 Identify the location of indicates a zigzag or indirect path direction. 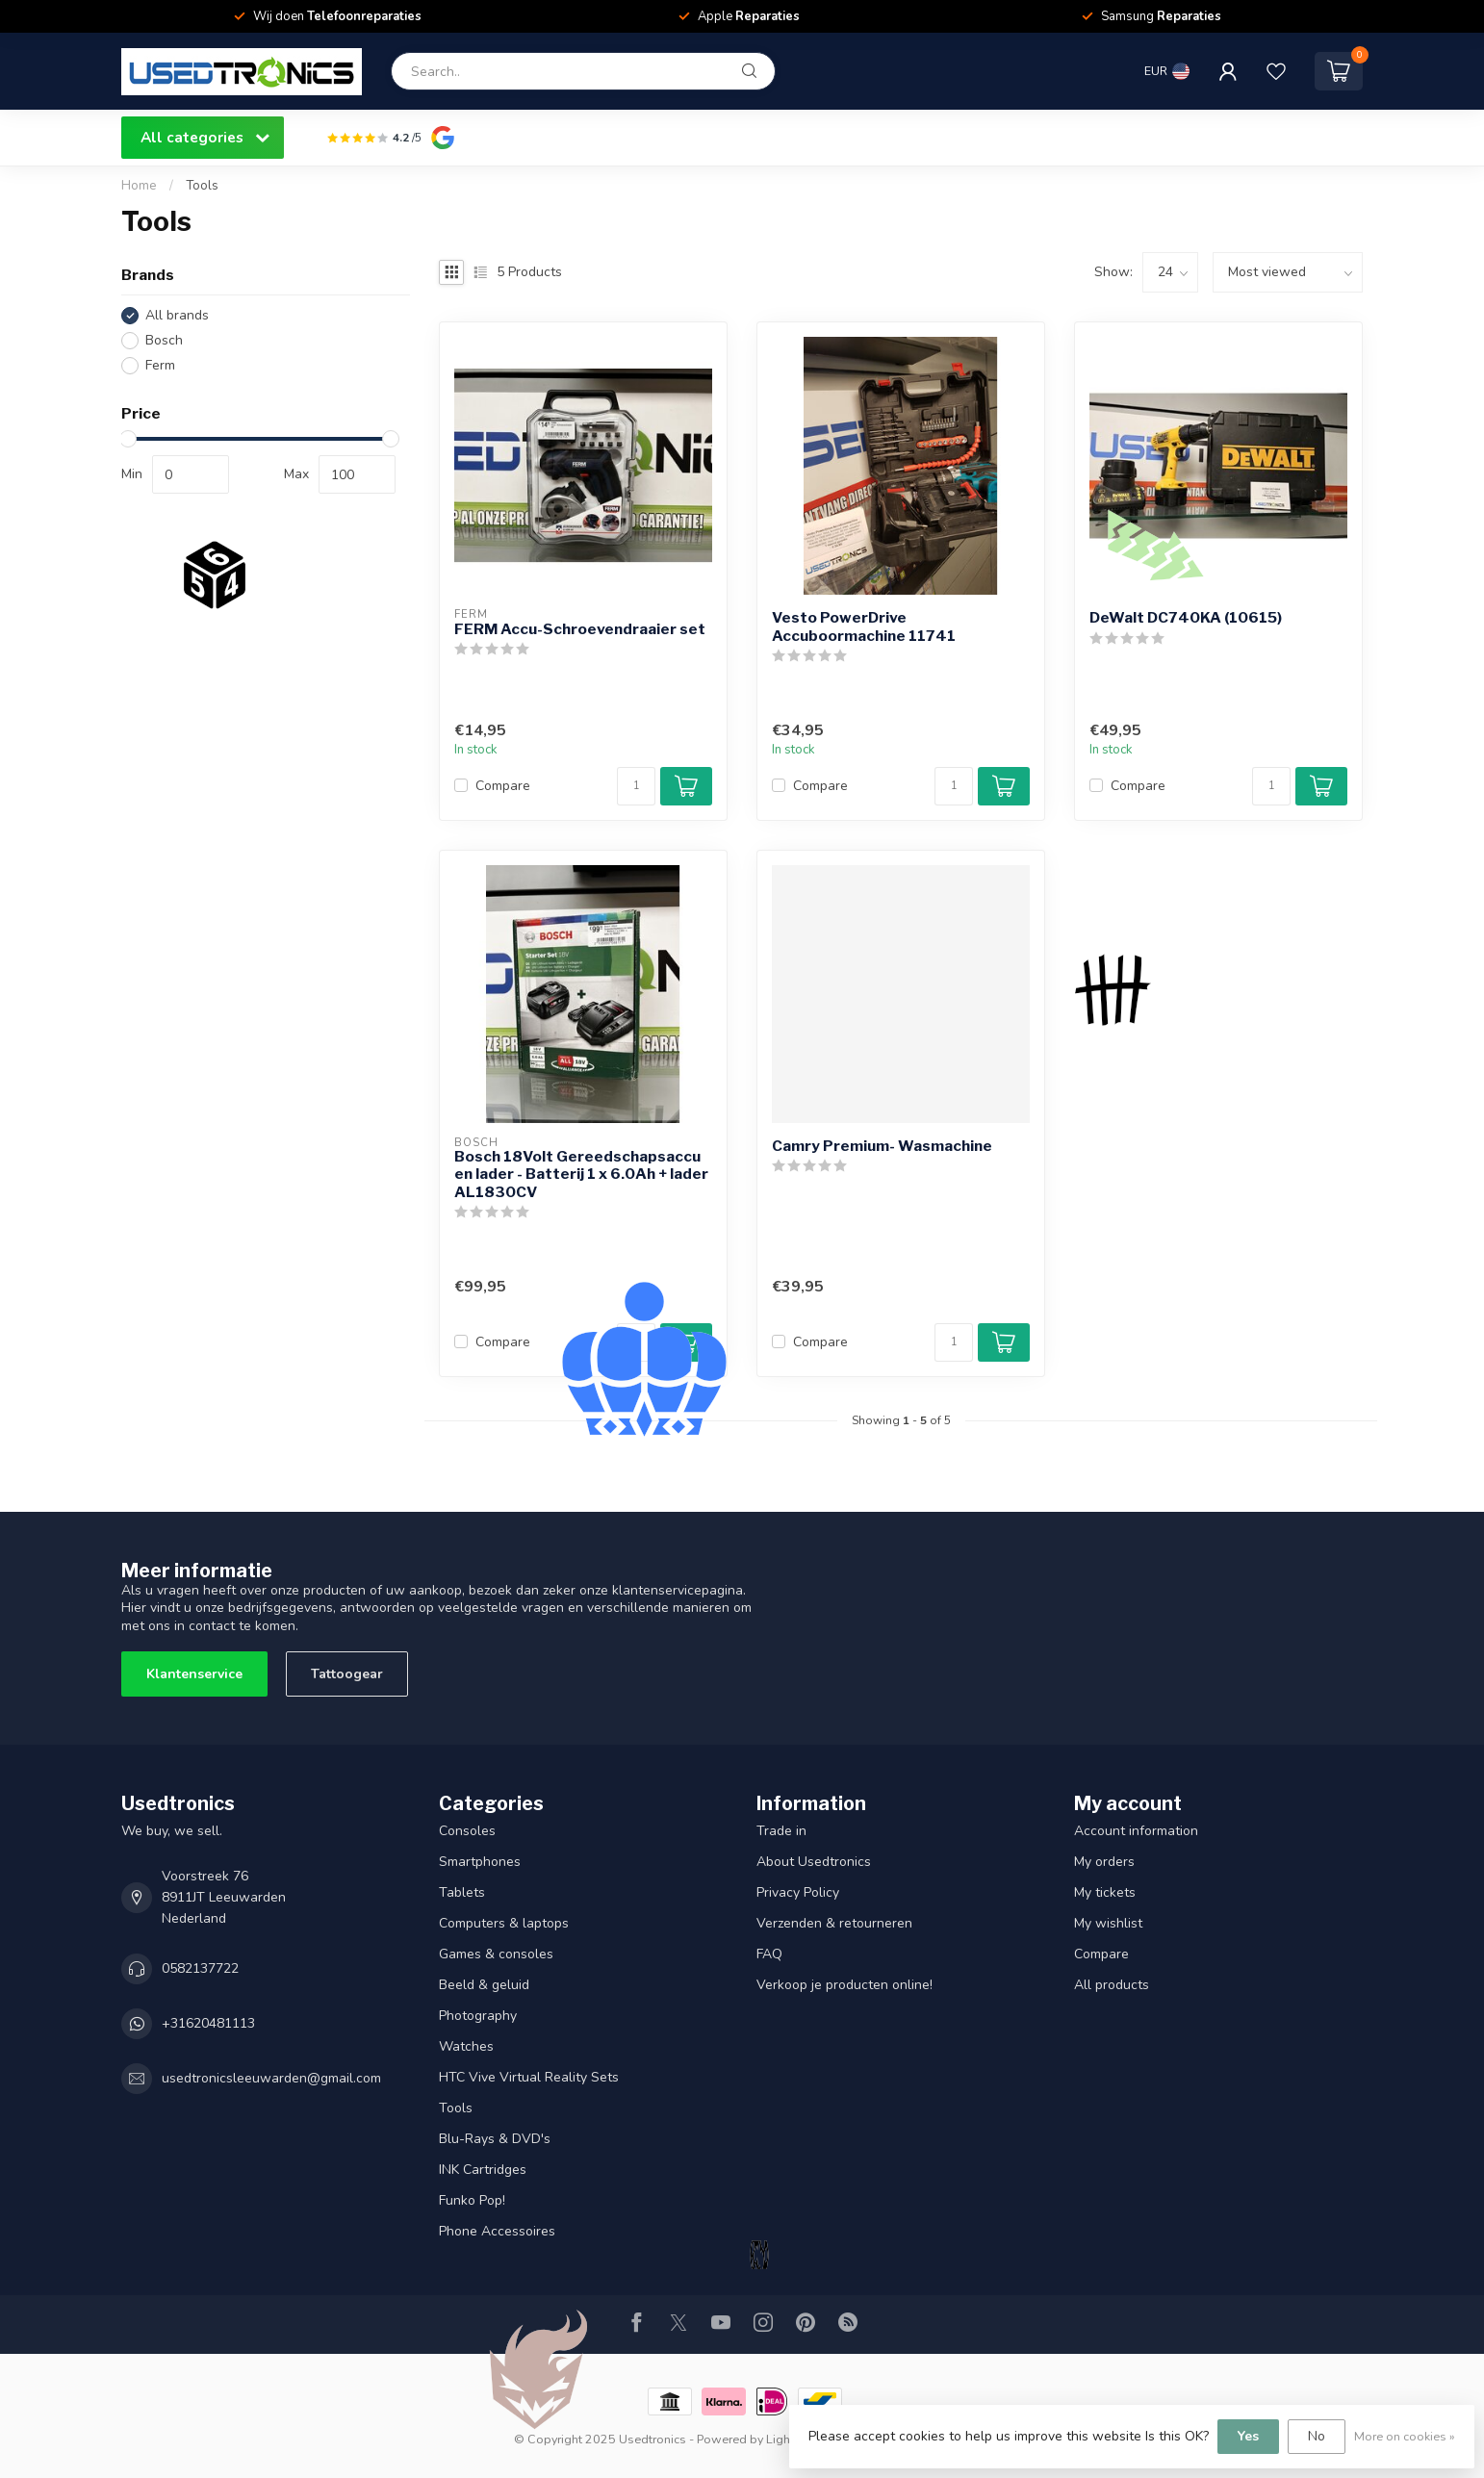
(1156, 548).